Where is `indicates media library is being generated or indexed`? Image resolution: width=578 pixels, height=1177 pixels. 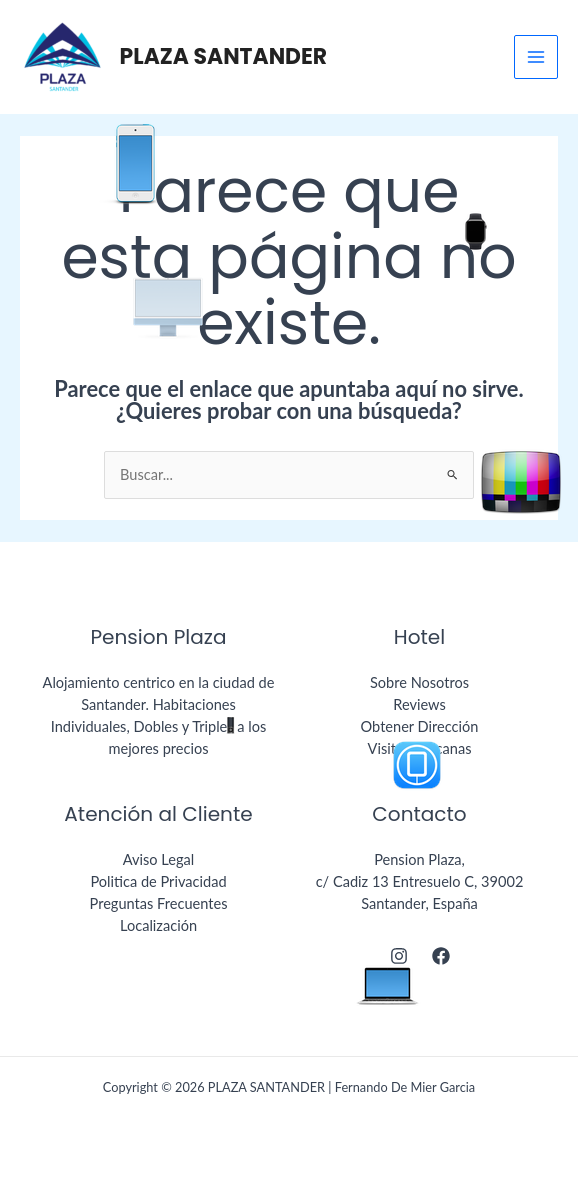
indicates media library is being generated or indexed is located at coordinates (521, 486).